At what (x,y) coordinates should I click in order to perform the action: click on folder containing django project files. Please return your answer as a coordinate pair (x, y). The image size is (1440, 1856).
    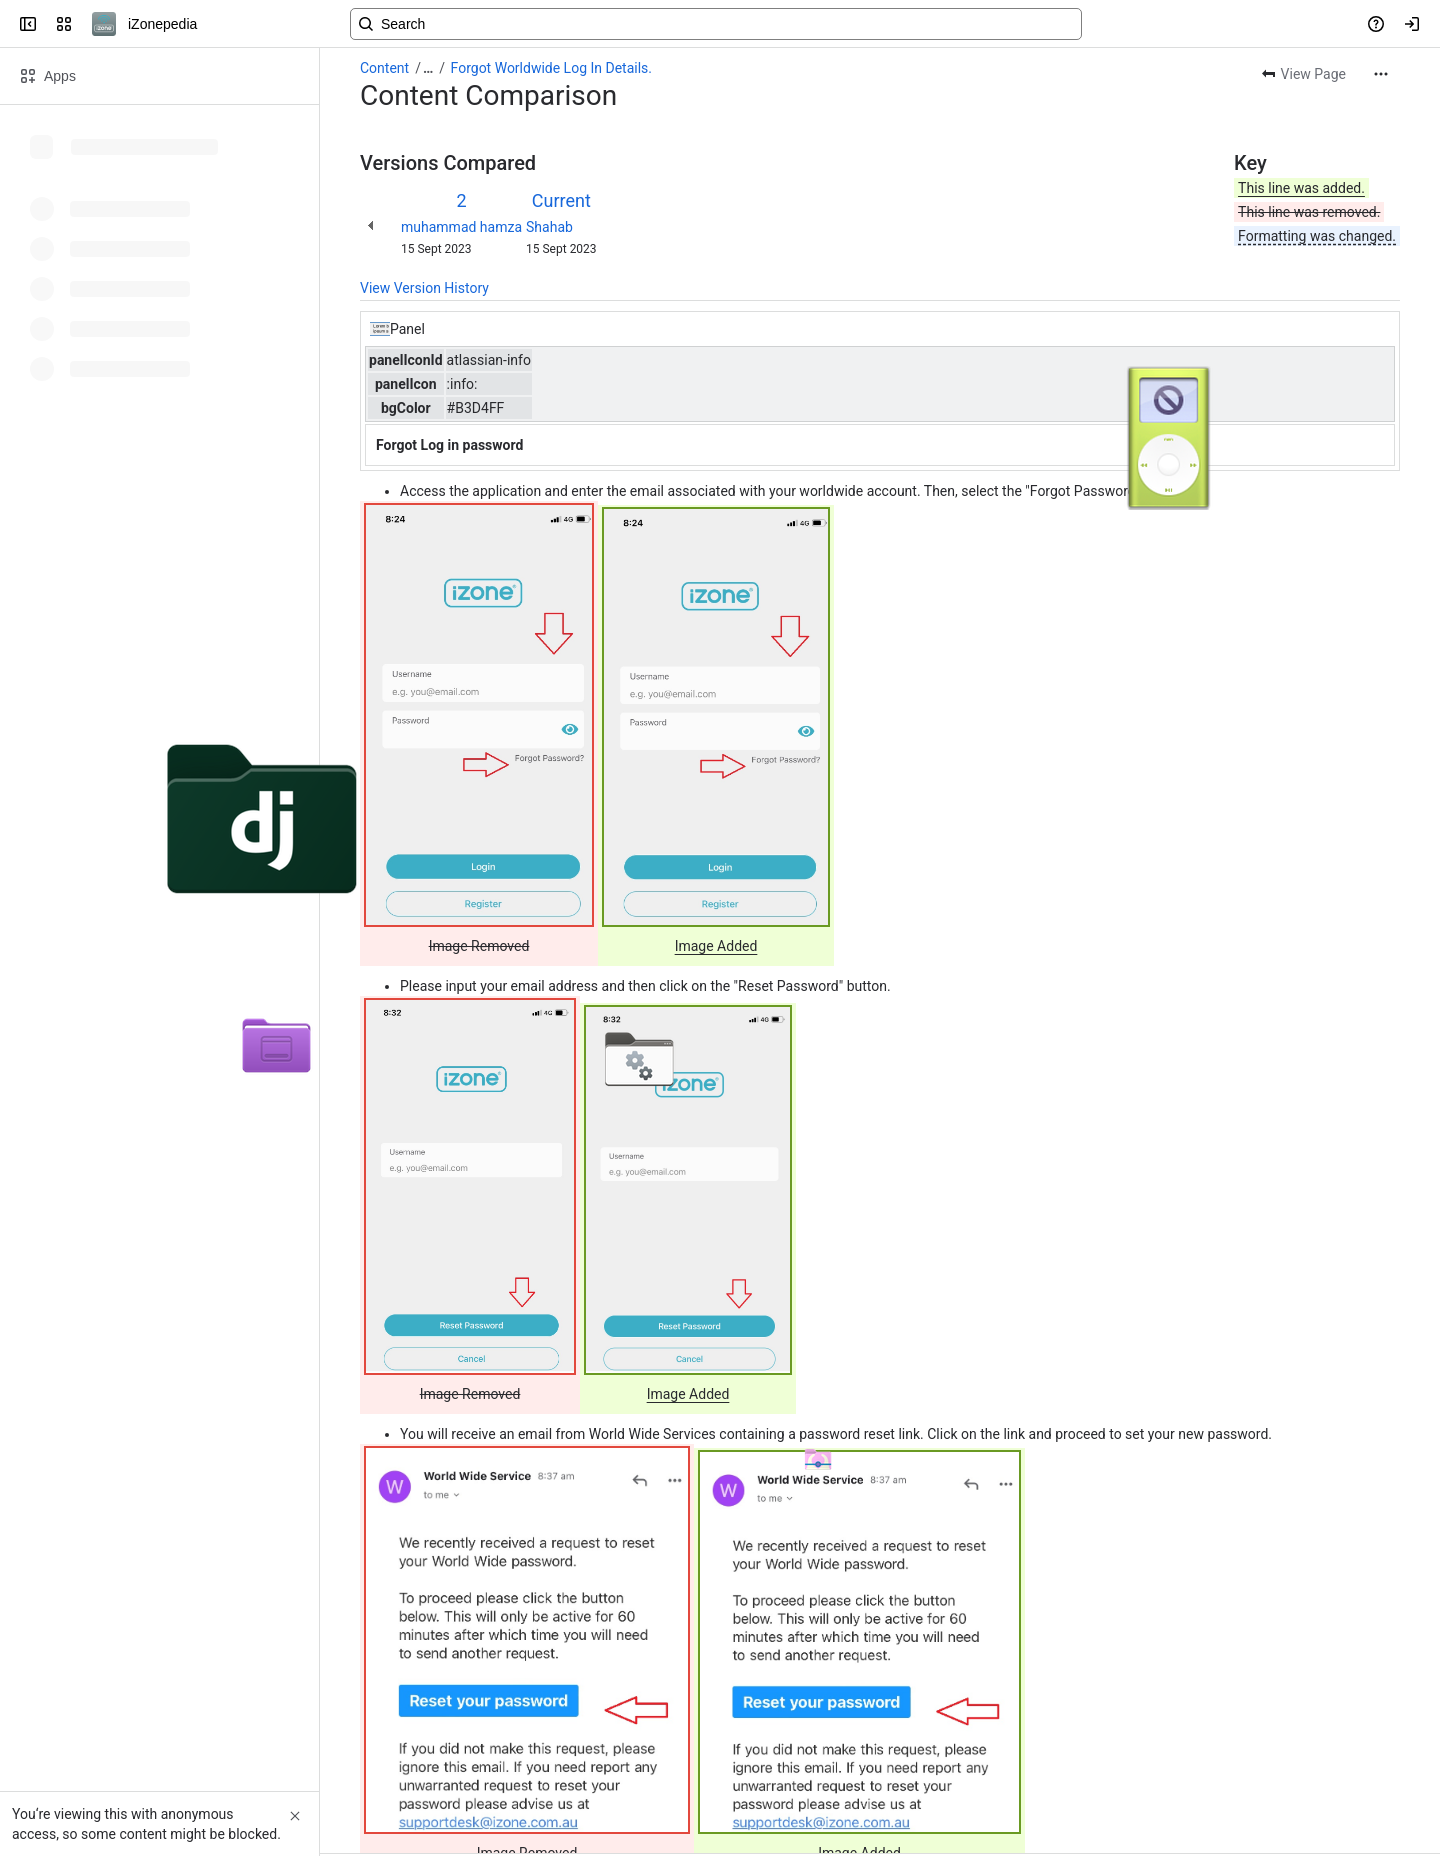
    Looking at the image, I should click on (261, 824).